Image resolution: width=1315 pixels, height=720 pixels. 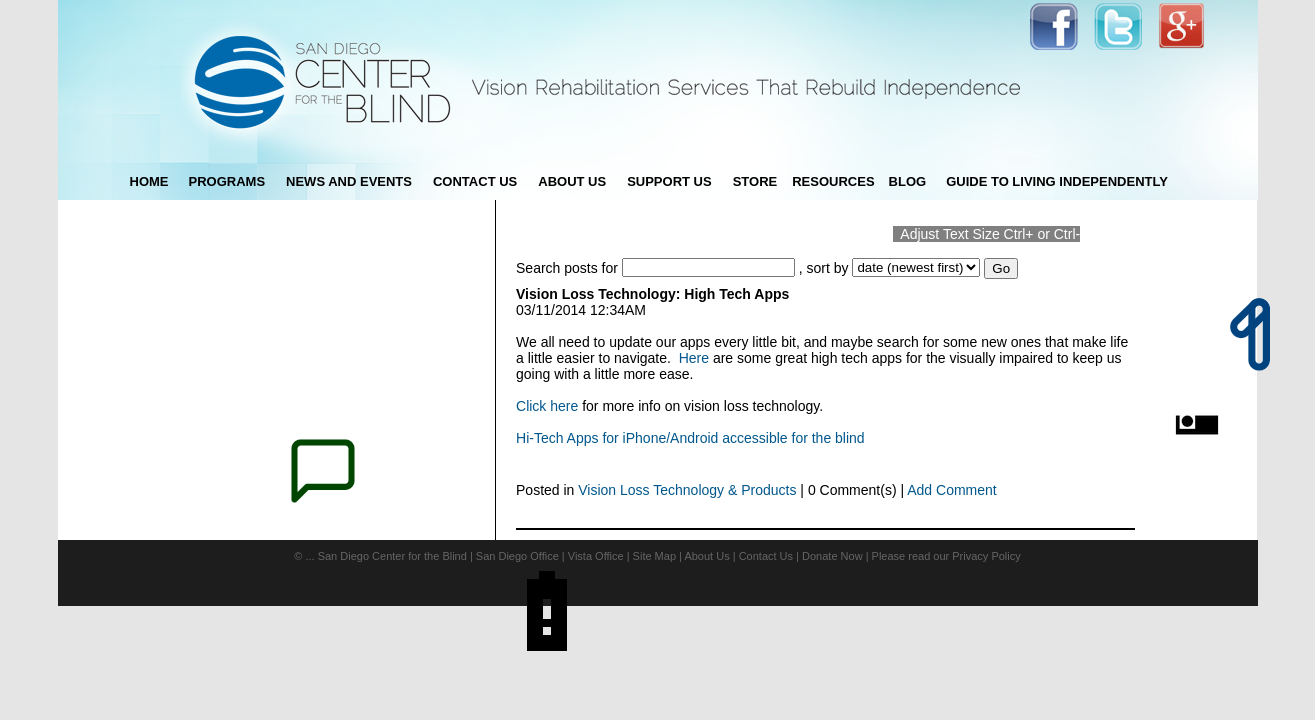 I want to click on select first class or suite seating, so click(x=1197, y=425).